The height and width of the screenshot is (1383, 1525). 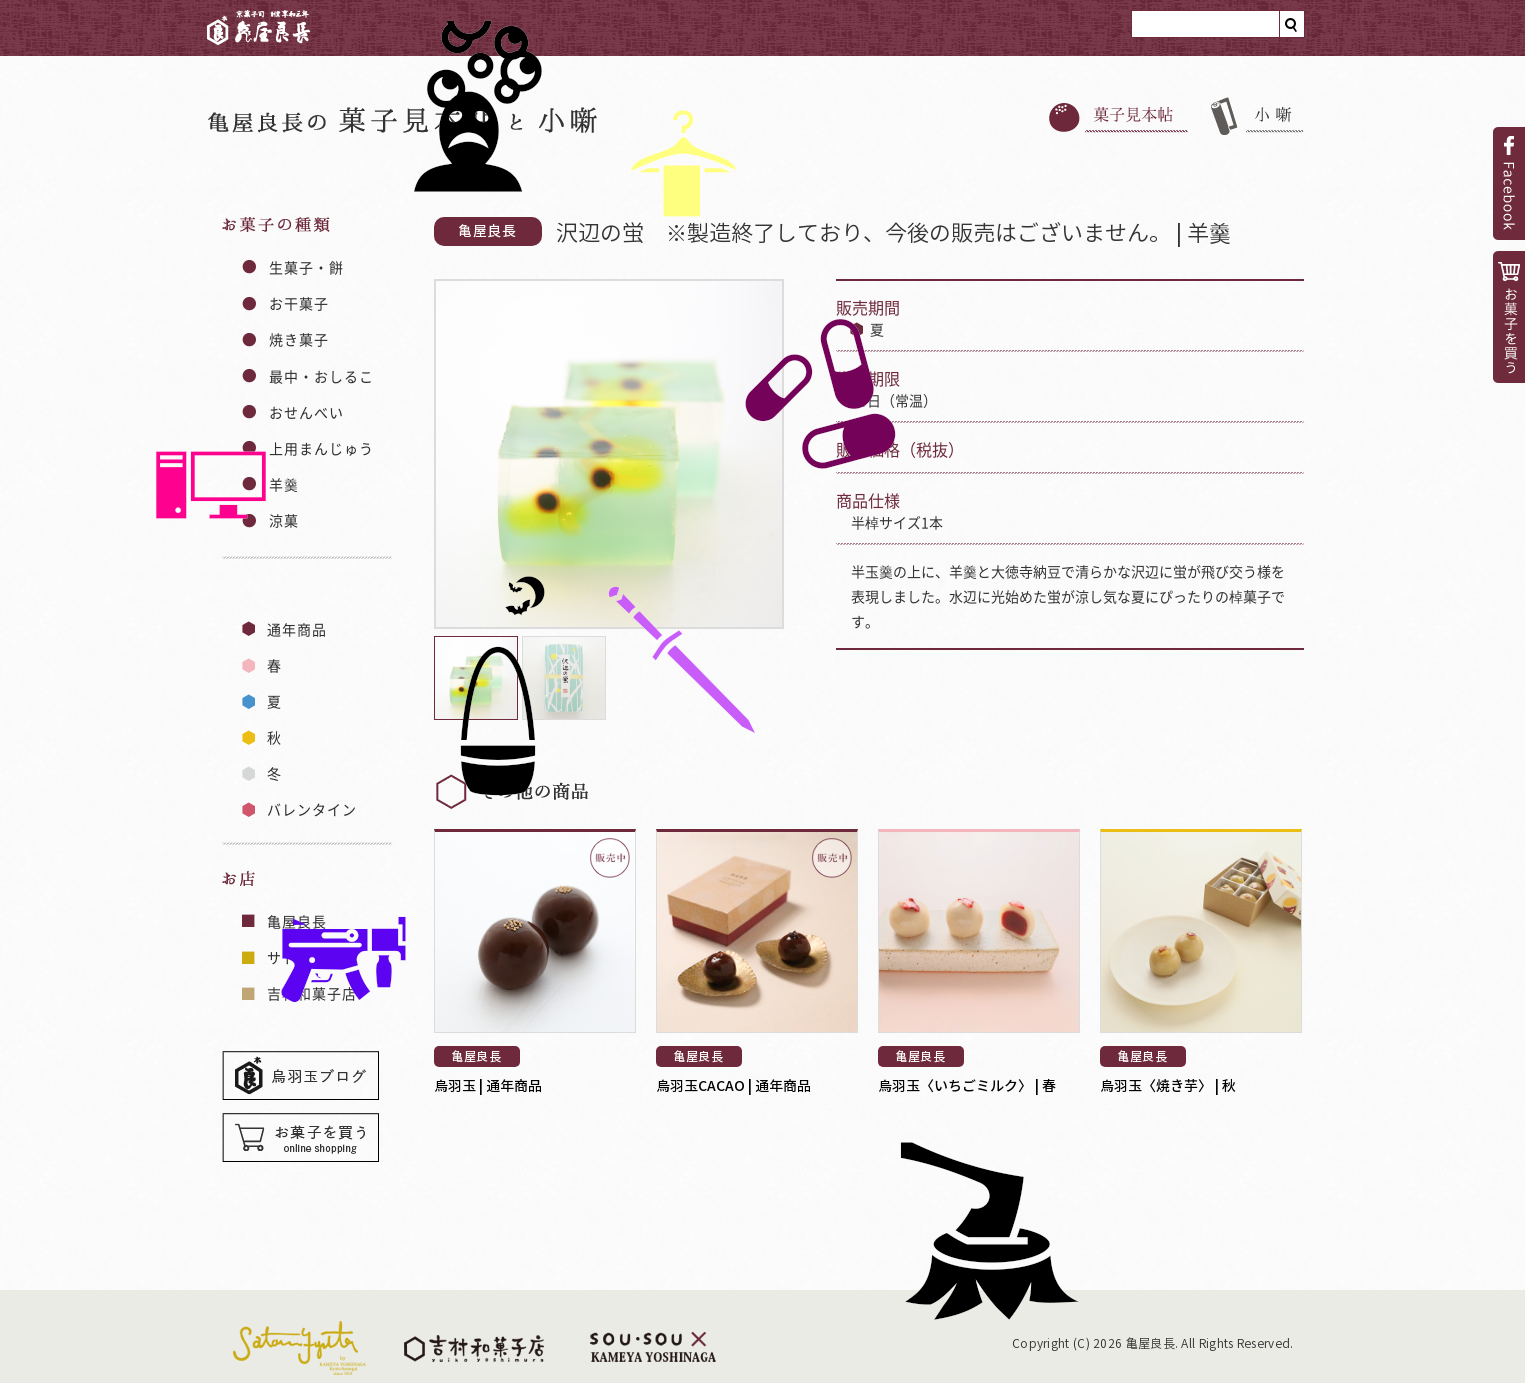 What do you see at coordinates (683, 163) in the screenshot?
I see `browse clothing or wardrobe items` at bounding box center [683, 163].